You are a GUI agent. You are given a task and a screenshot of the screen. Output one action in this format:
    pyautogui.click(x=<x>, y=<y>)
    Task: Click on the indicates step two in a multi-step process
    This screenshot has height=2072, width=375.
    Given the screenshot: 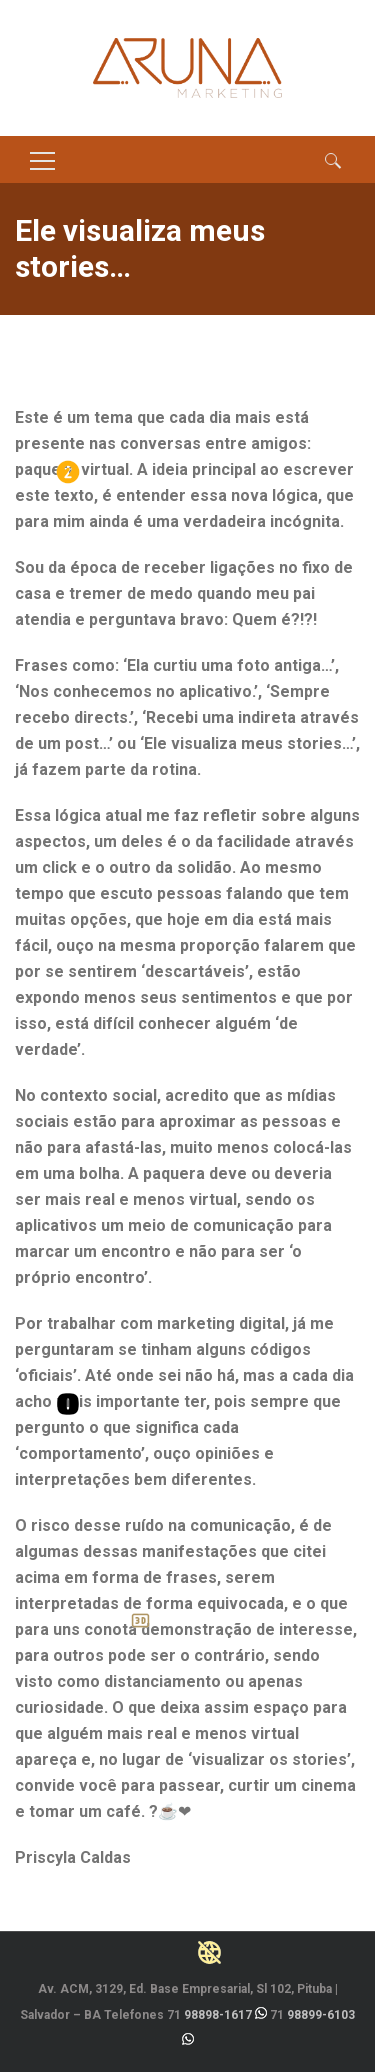 What is the action you would take?
    pyautogui.click(x=68, y=472)
    